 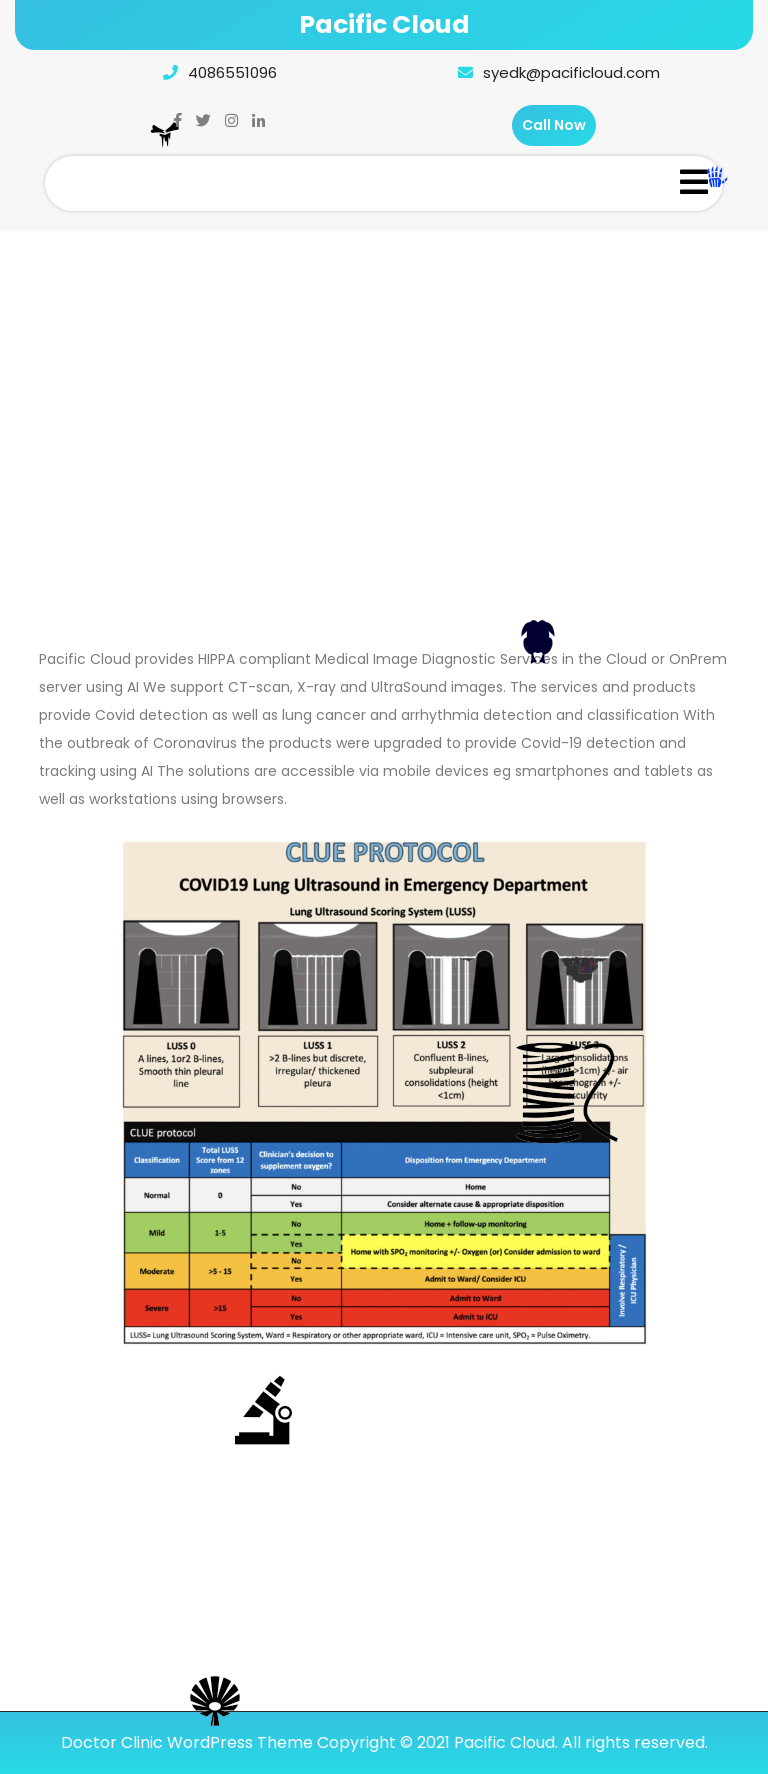 I want to click on robotic or mechanical hand ability in a game, so click(x=716, y=176).